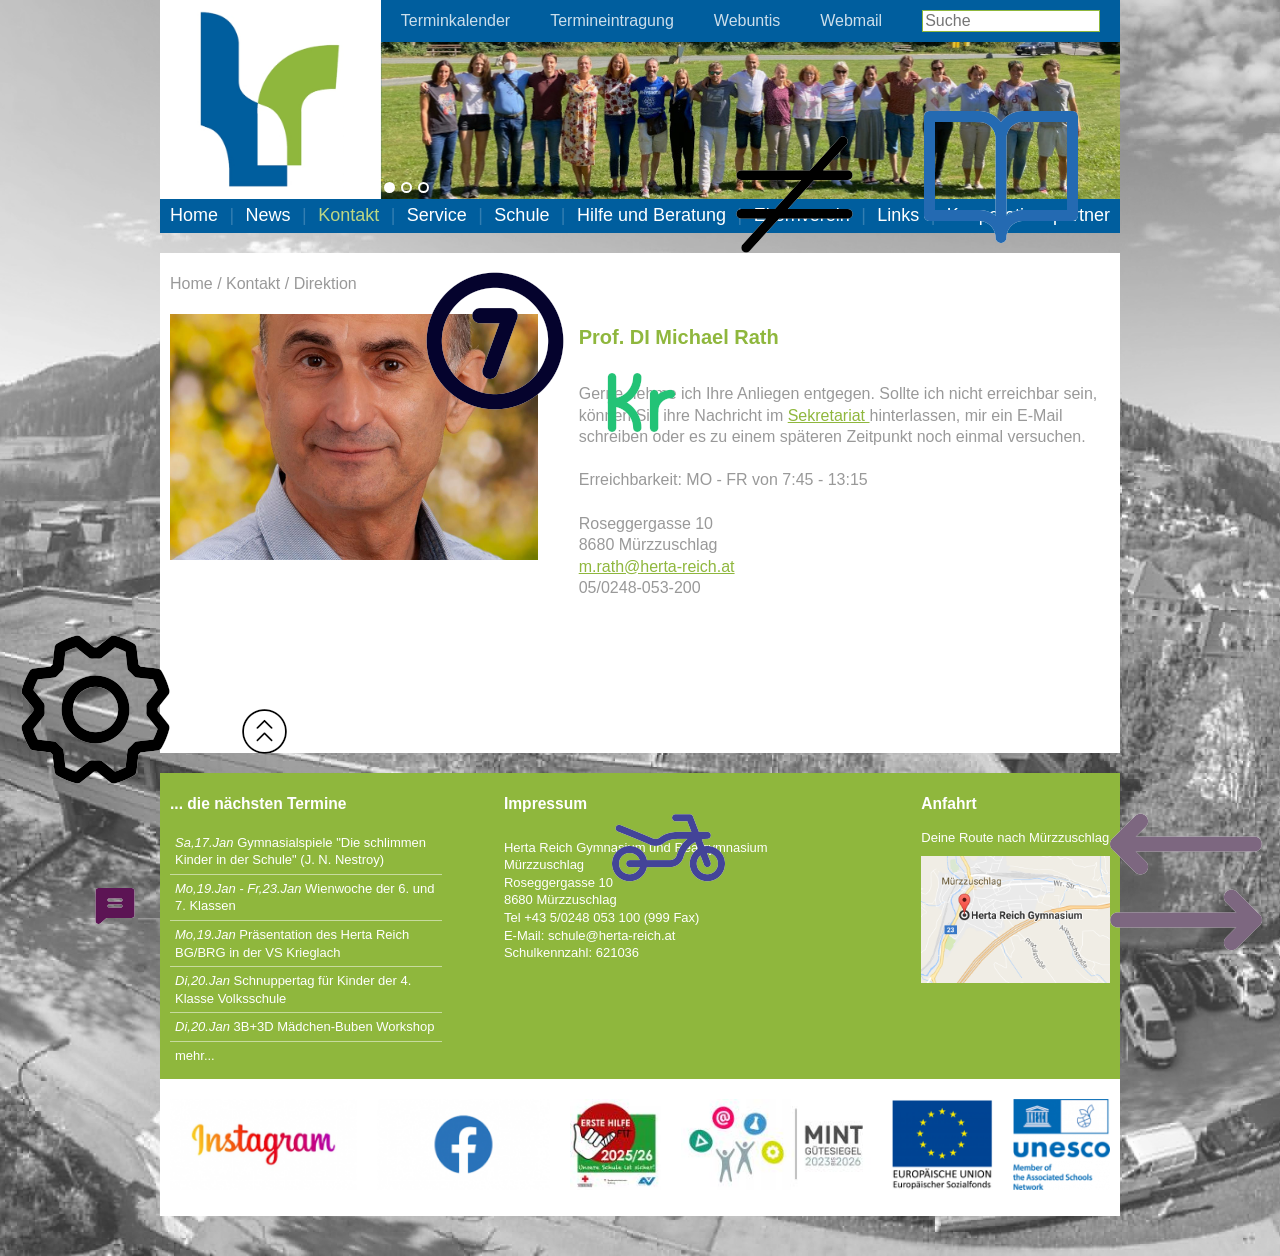 Image resolution: width=1280 pixels, height=1256 pixels. Describe the element at coordinates (115, 903) in the screenshot. I see `open chat or messaging` at that location.